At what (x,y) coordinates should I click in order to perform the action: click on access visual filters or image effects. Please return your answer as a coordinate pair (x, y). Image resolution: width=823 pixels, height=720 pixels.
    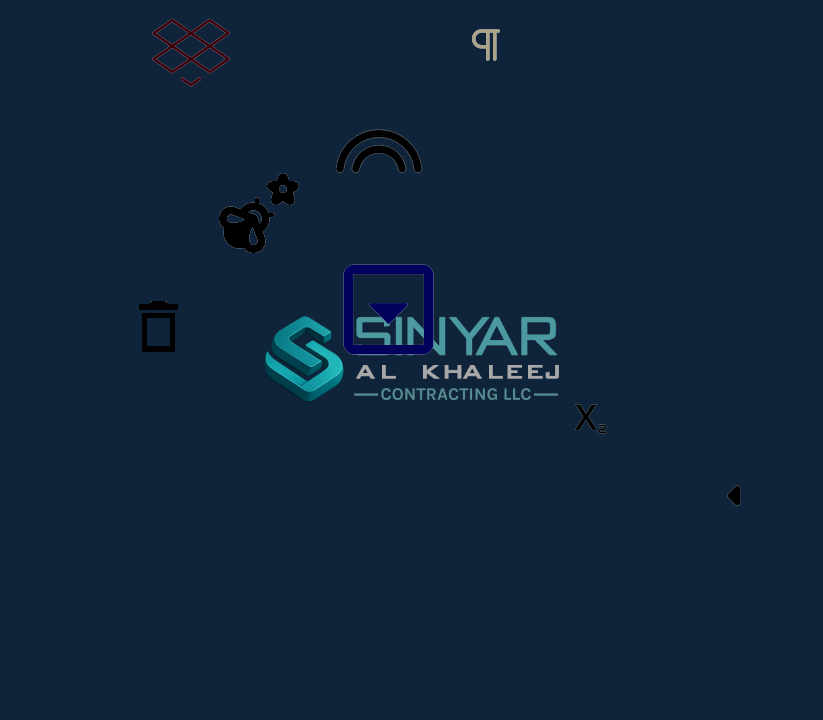
    Looking at the image, I should click on (379, 153).